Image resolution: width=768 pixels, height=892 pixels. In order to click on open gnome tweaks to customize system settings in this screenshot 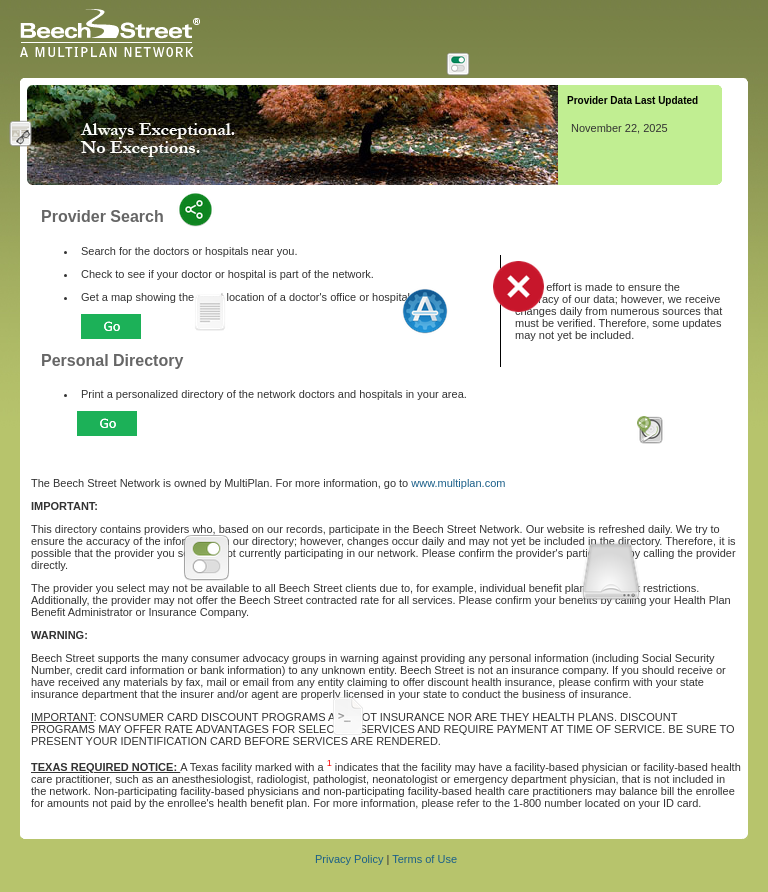, I will do `click(206, 557)`.